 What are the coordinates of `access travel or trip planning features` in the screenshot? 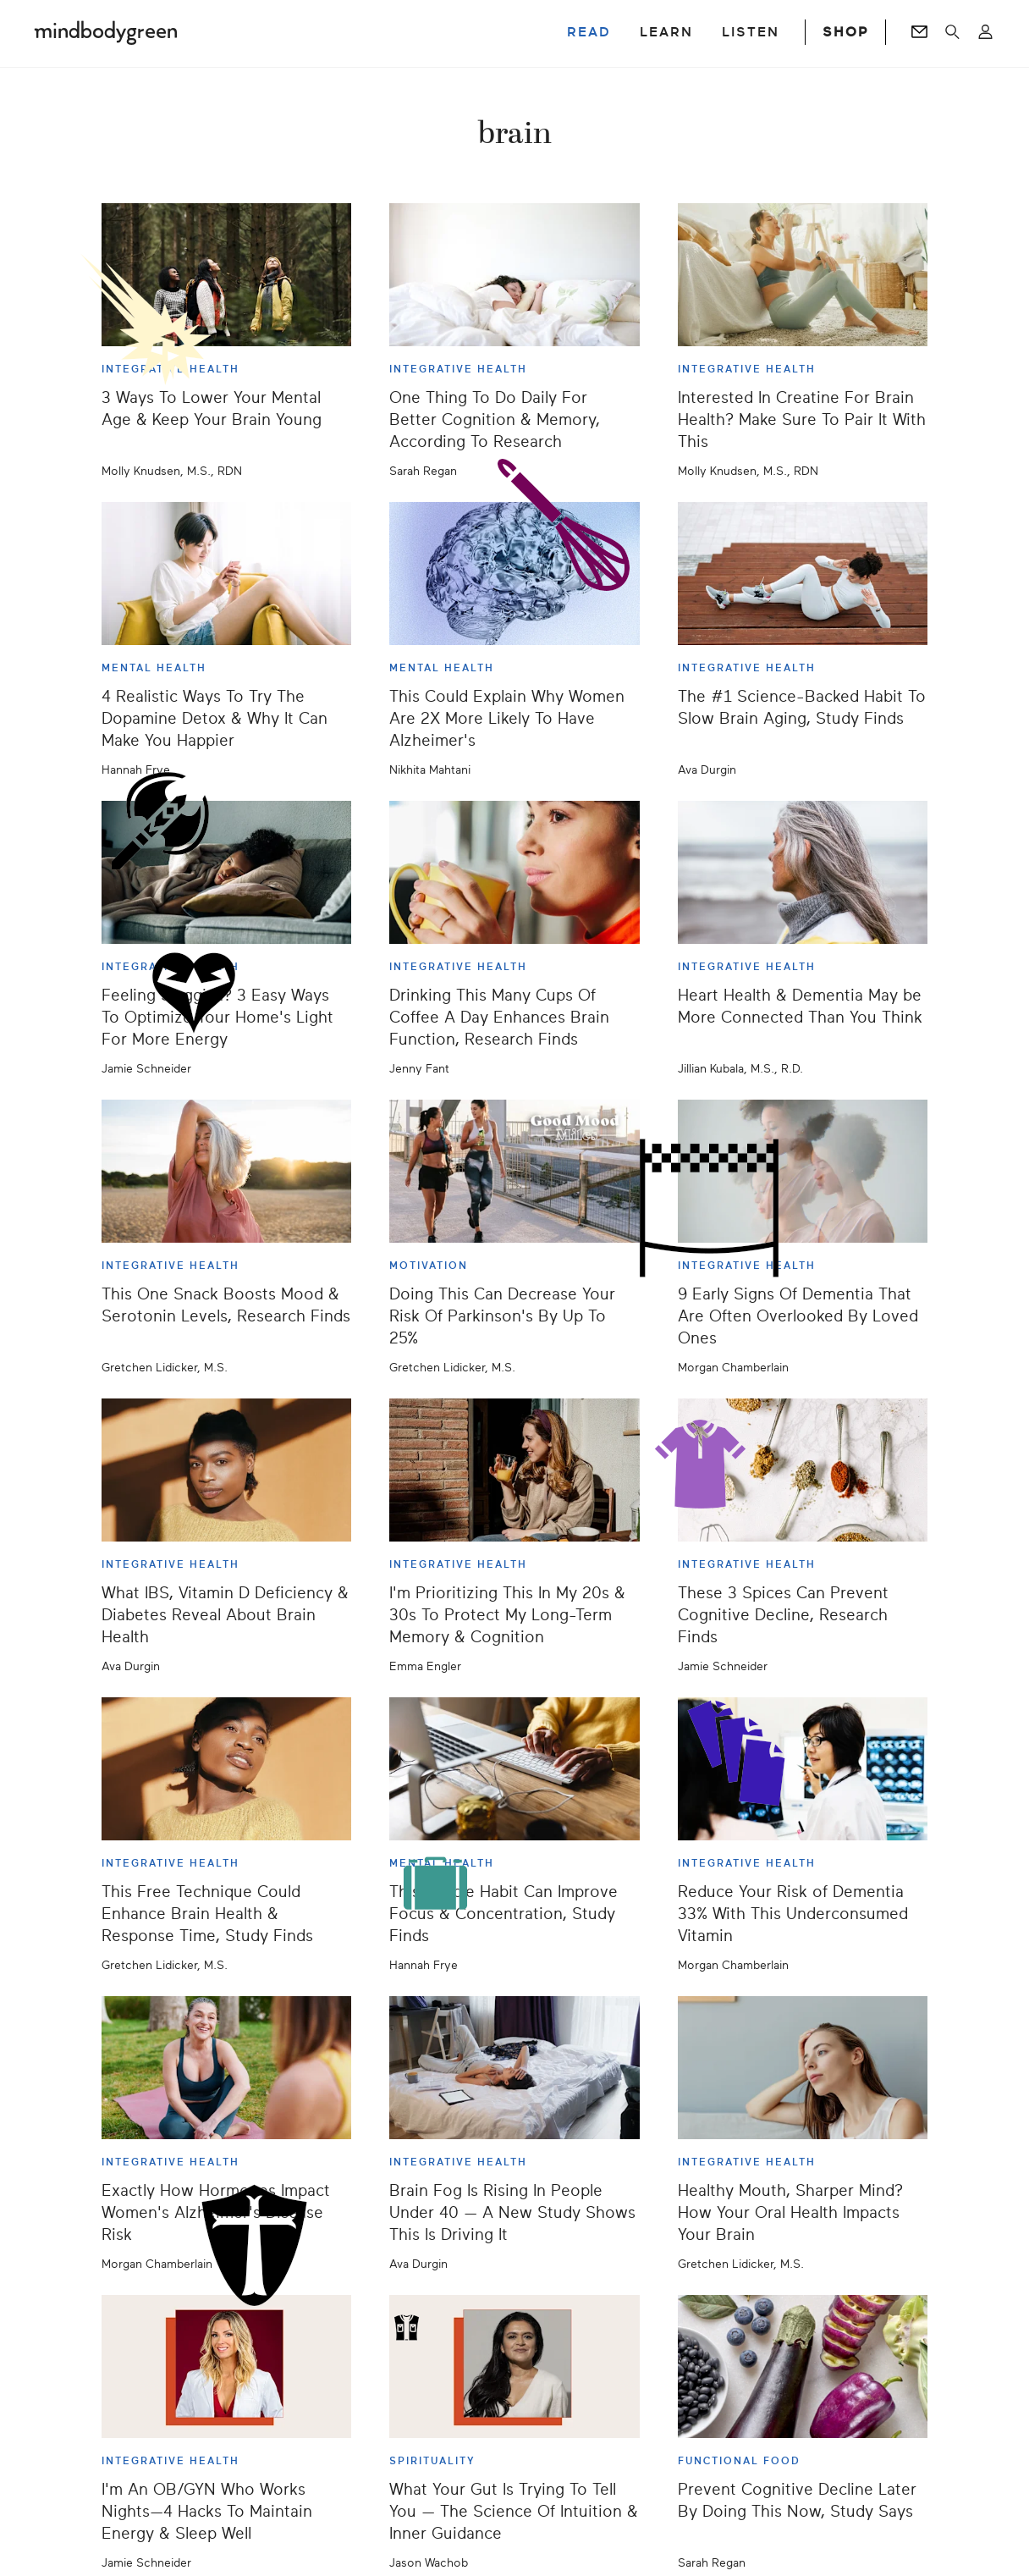 It's located at (435, 1884).